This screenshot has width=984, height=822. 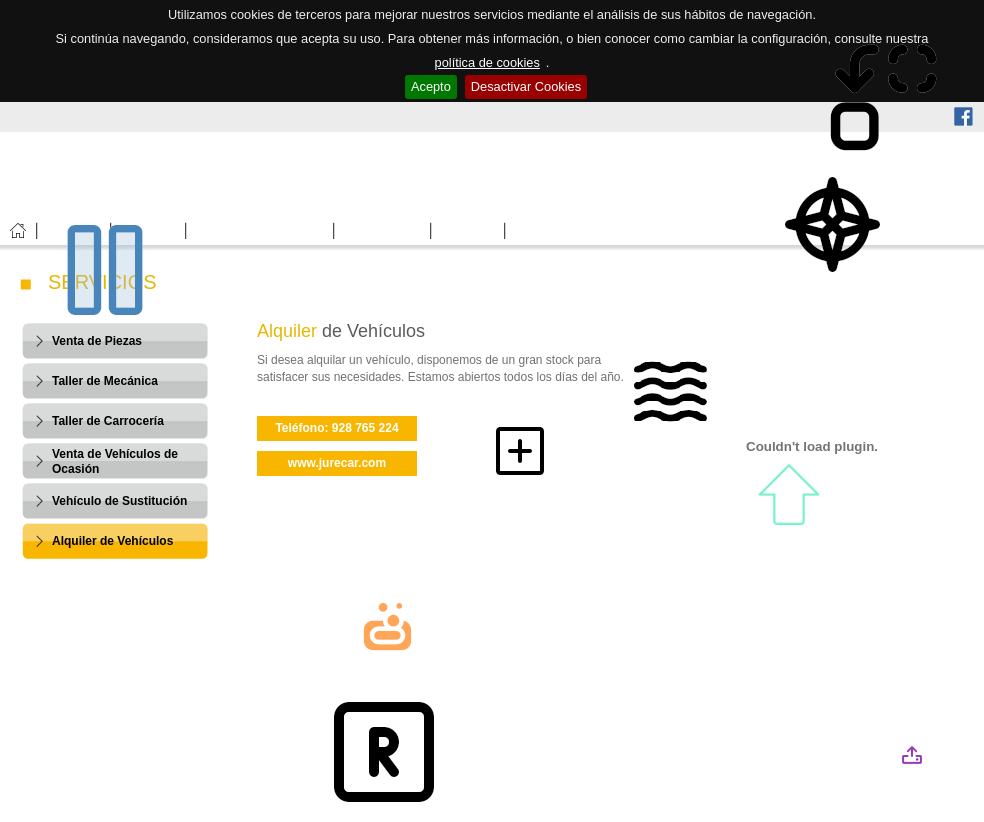 I want to click on view compass or navigation orientation, so click(x=832, y=224).